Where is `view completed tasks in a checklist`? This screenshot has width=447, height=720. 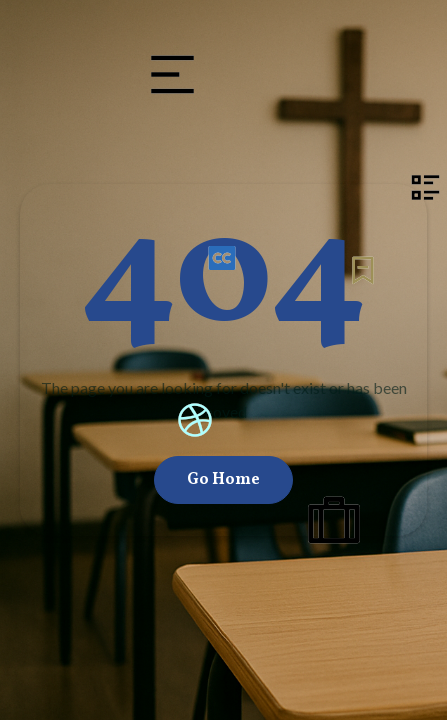 view completed tasks in a checklist is located at coordinates (425, 187).